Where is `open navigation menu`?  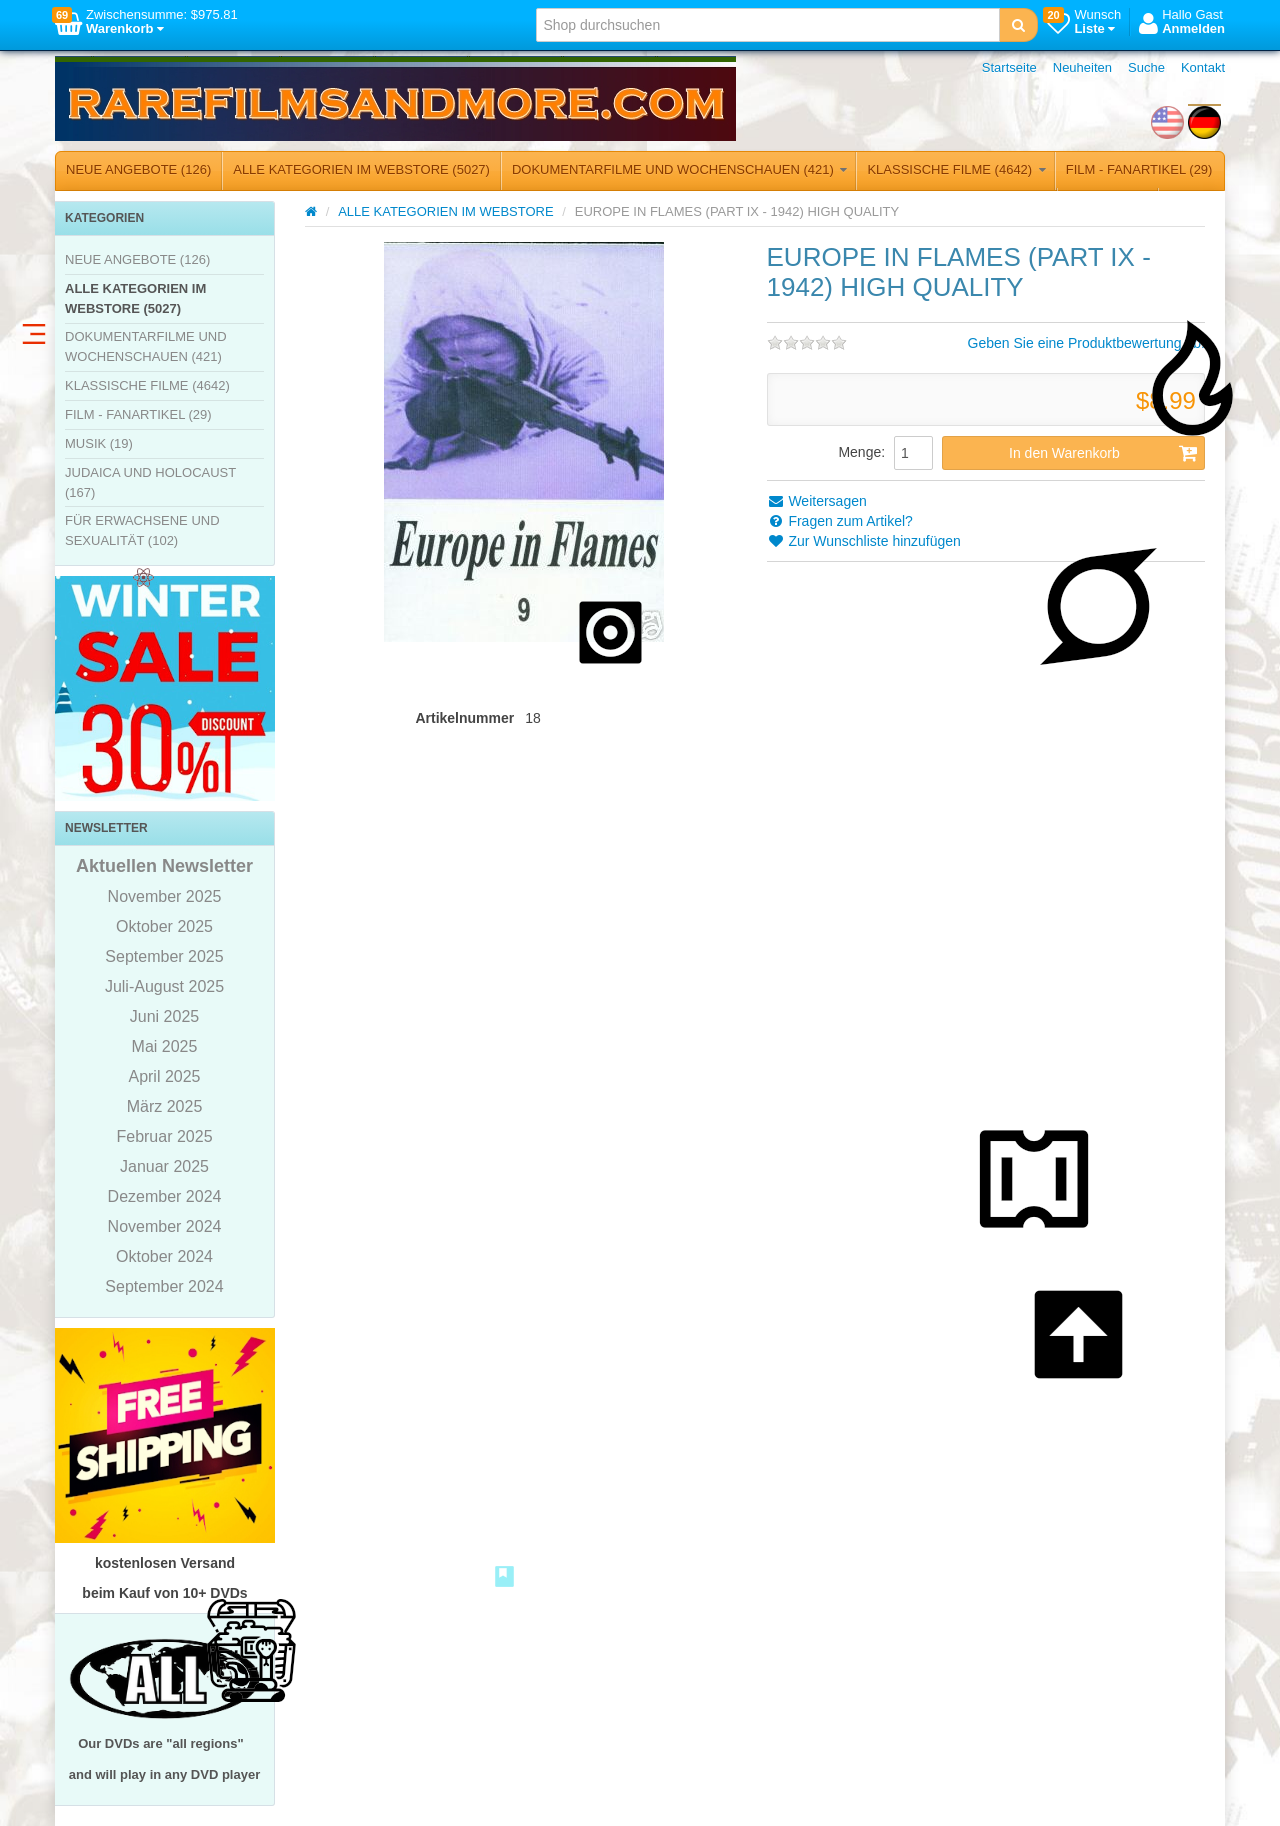 open navigation menu is located at coordinates (34, 334).